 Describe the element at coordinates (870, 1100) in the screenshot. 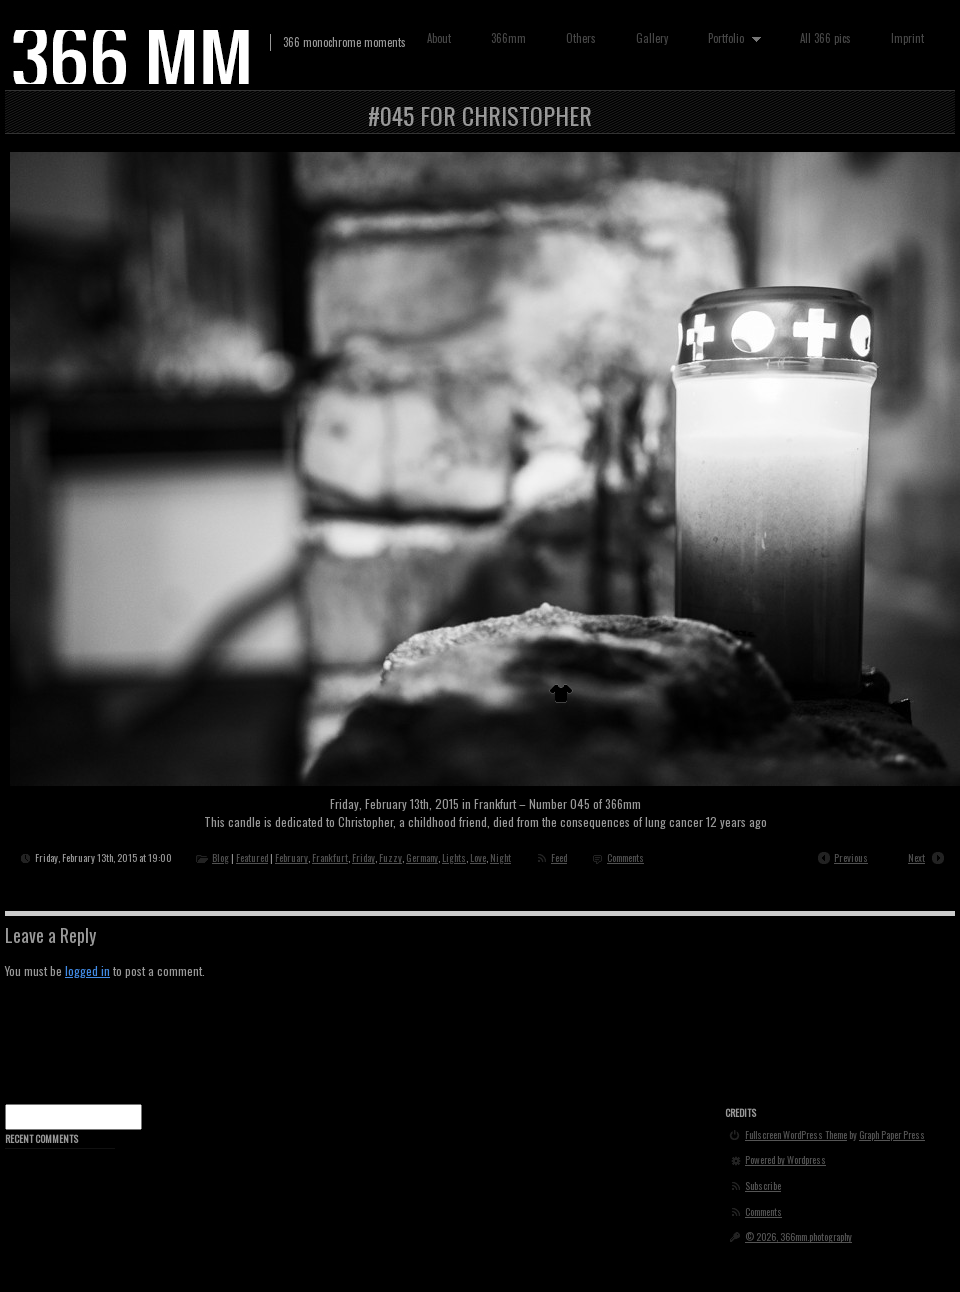

I see `scroll to top of page` at that location.